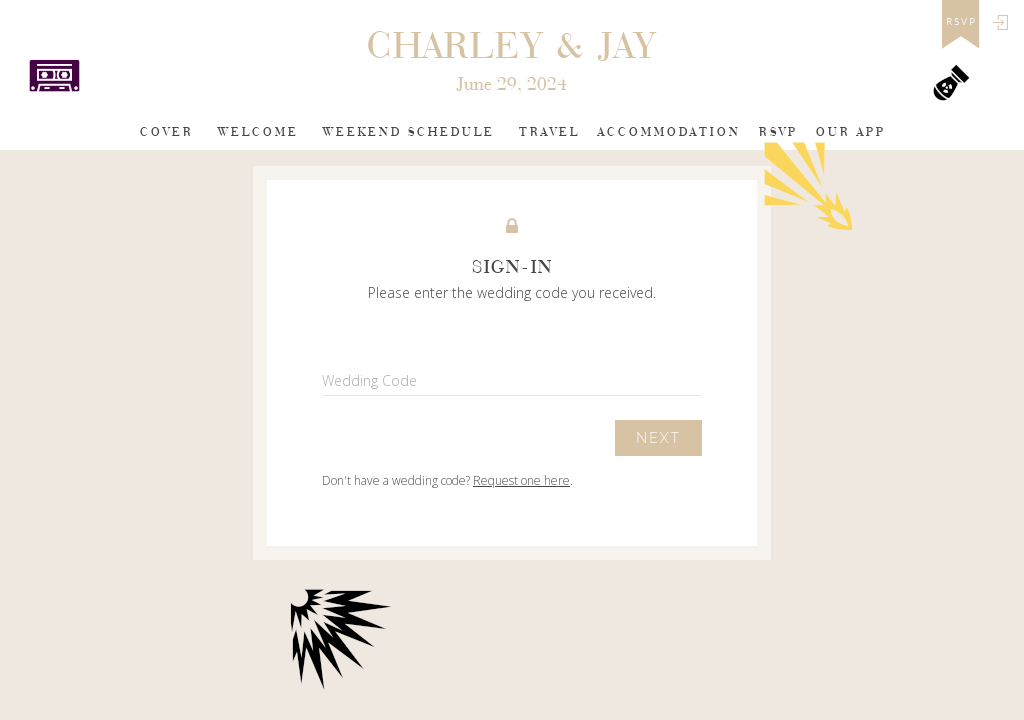 The image size is (1024, 720). I want to click on toggle brightness or light mode, so click(342, 640).